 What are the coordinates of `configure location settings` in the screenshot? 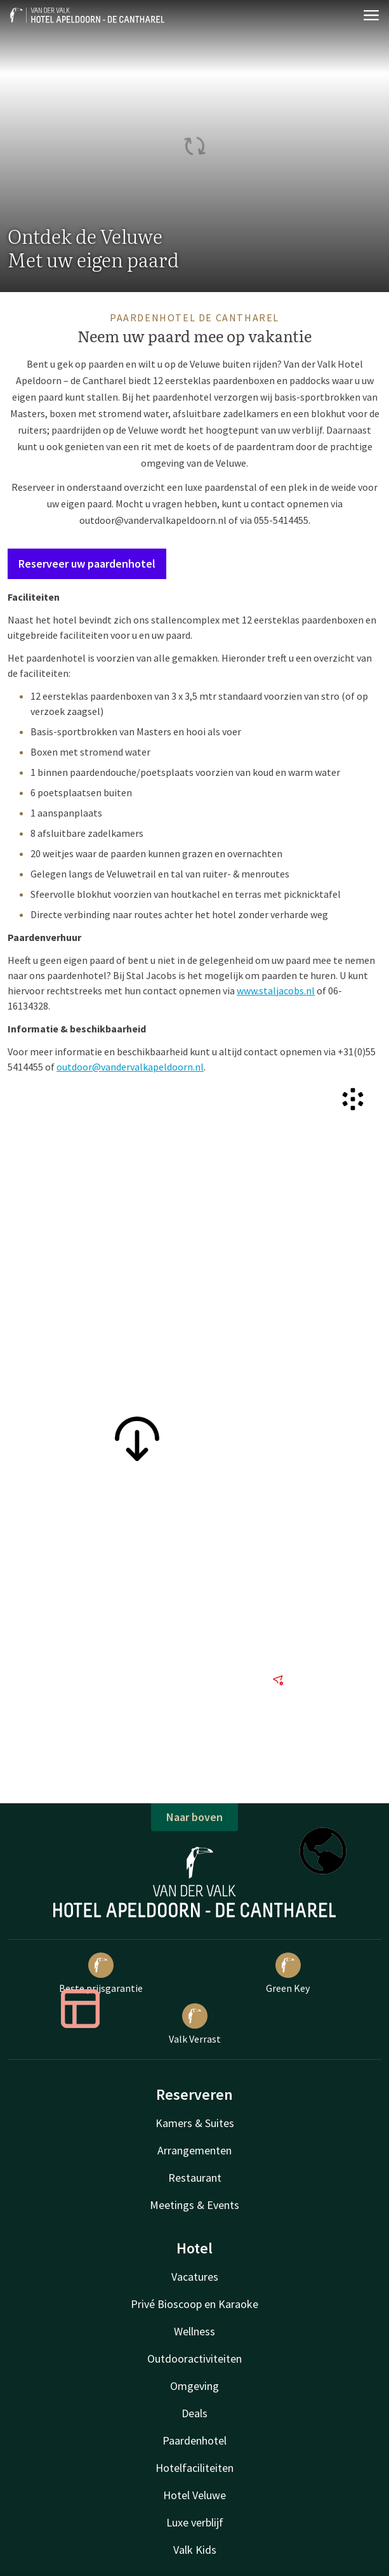 It's located at (278, 1680).